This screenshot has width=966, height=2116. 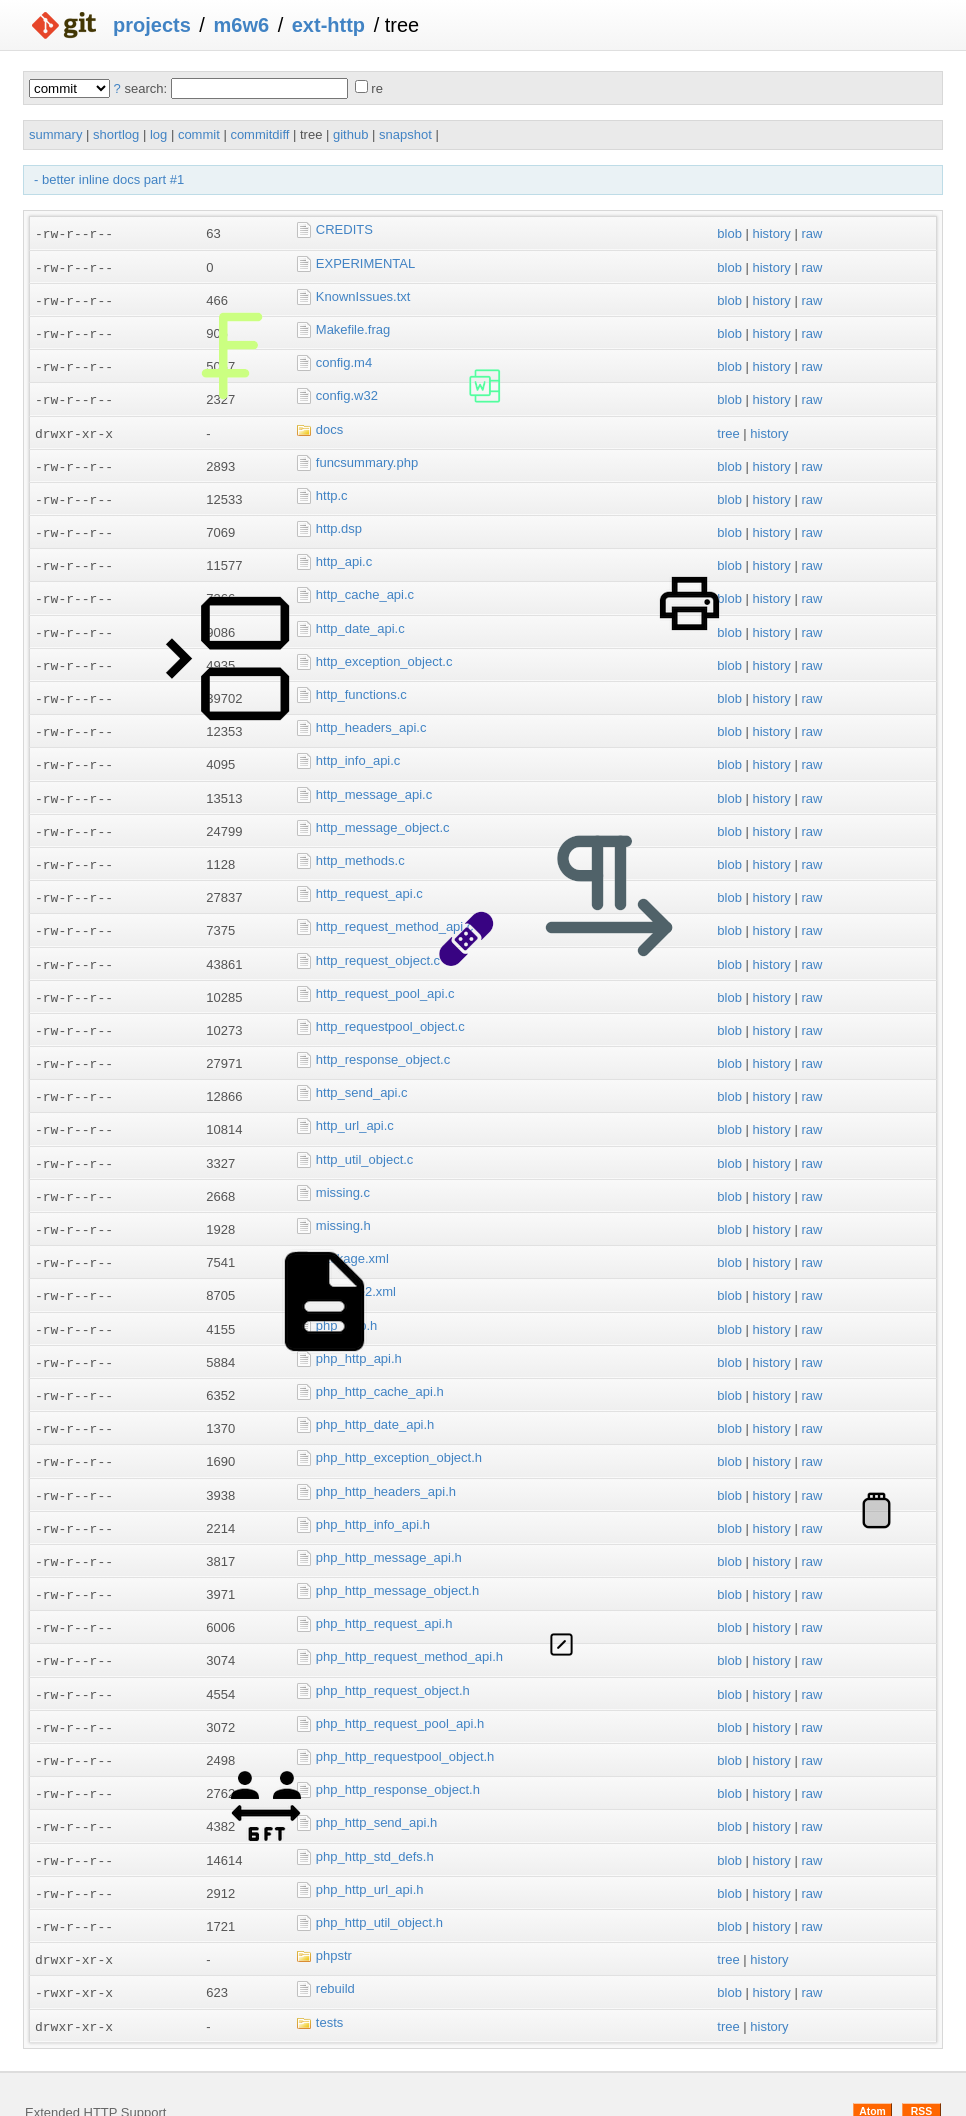 I want to click on open Microsoft Word, so click(x=486, y=386).